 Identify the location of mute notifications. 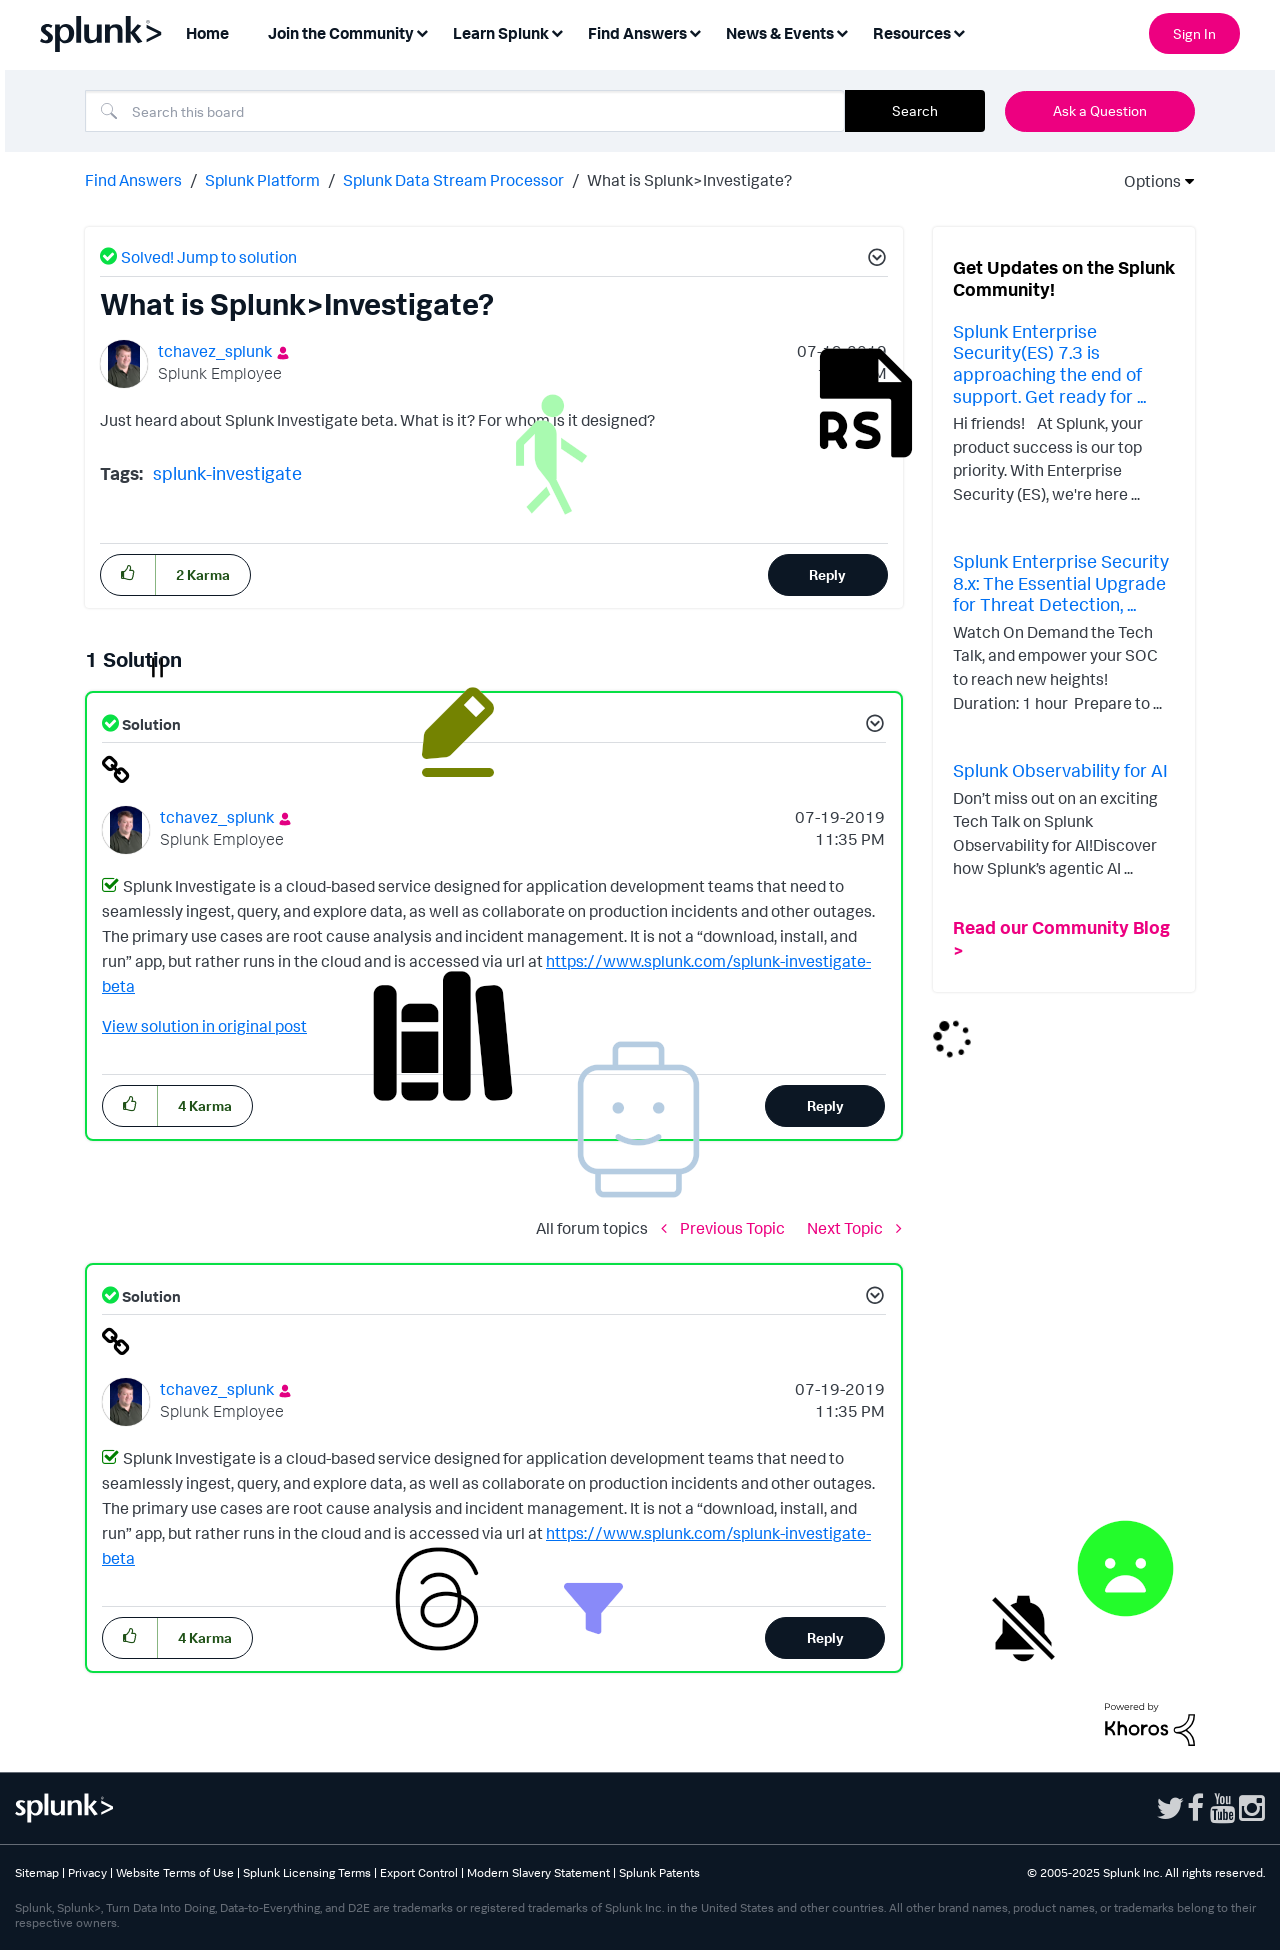
(1023, 1628).